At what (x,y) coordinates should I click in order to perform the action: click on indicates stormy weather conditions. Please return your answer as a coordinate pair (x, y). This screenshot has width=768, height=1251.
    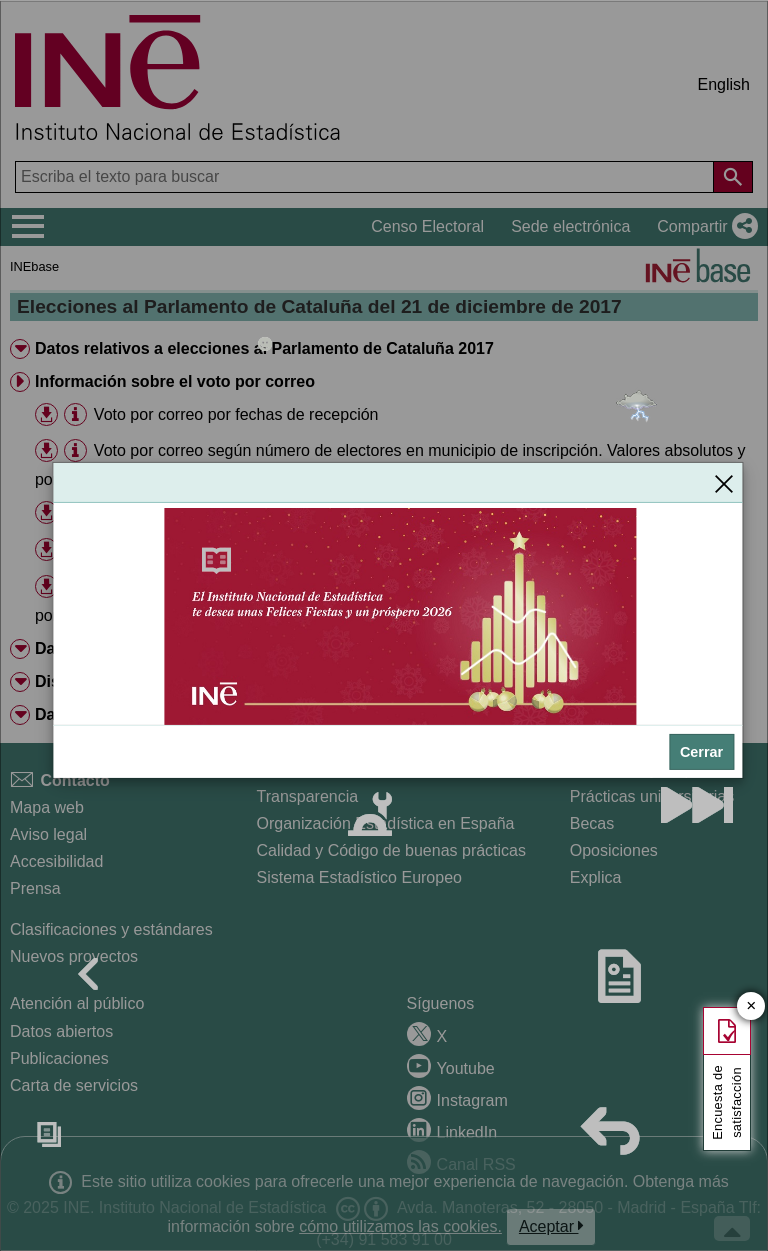
    Looking at the image, I should click on (636, 402).